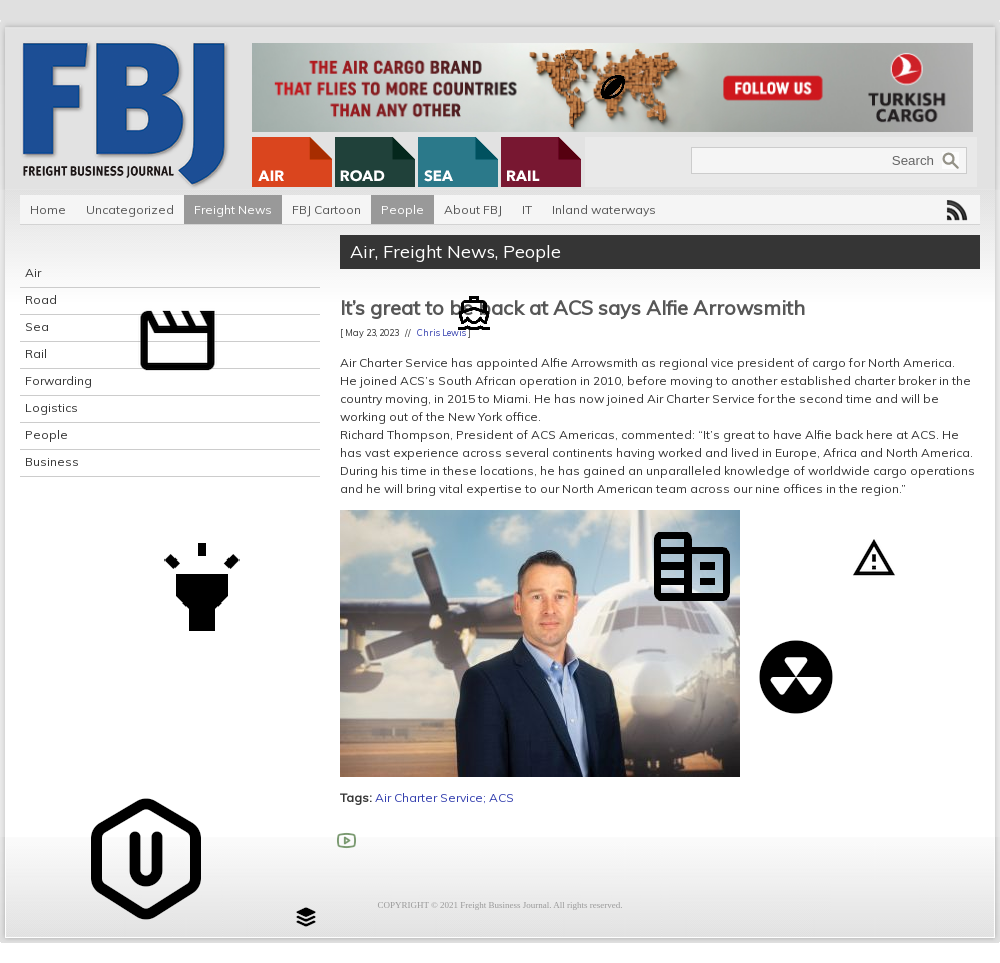 This screenshot has width=1000, height=963. I want to click on view or manage layers, so click(306, 917).